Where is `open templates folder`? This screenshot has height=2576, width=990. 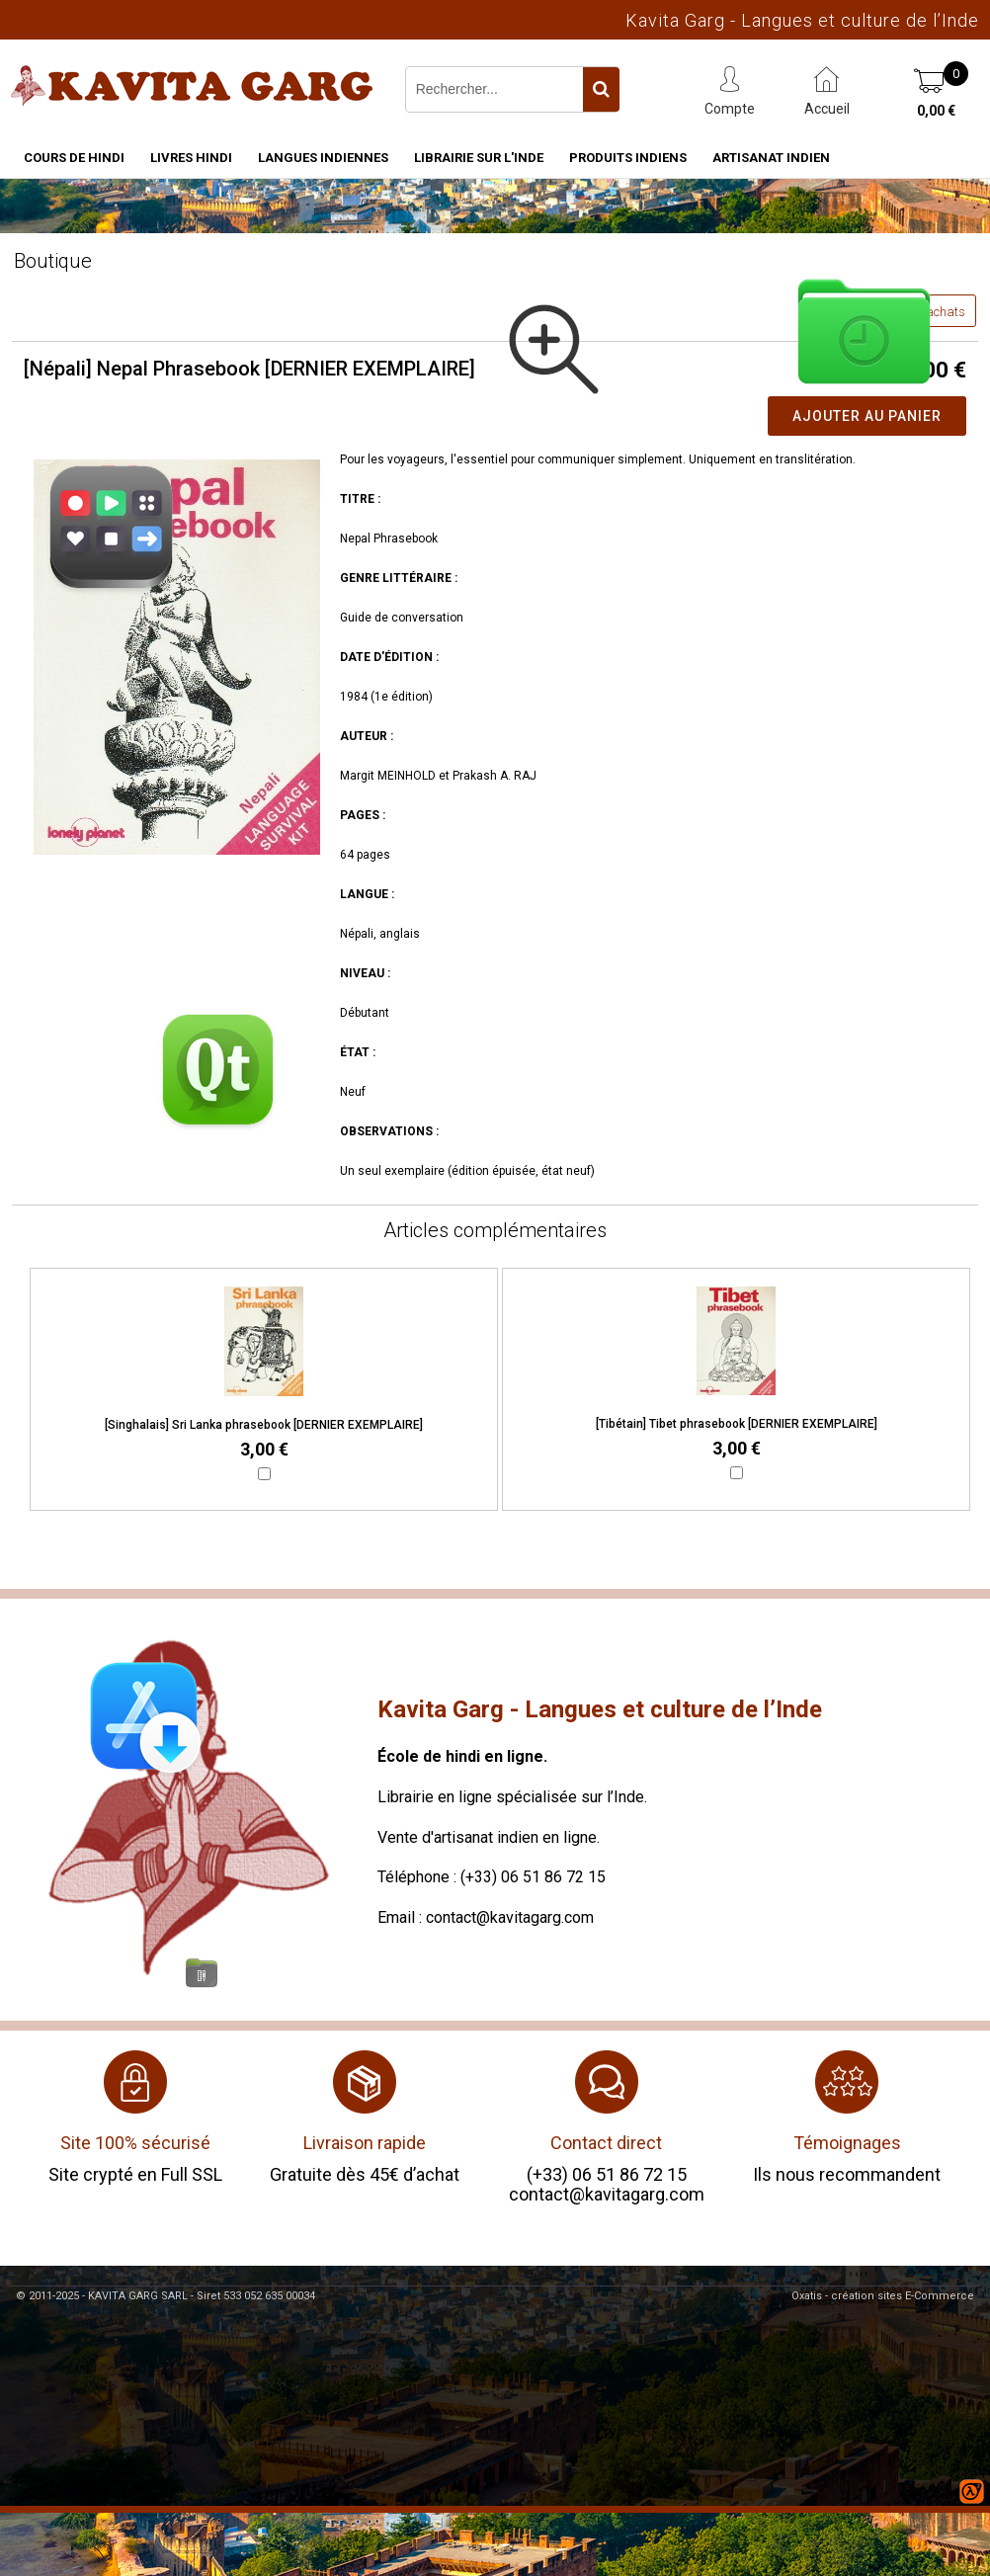
open templates folder is located at coordinates (202, 1972).